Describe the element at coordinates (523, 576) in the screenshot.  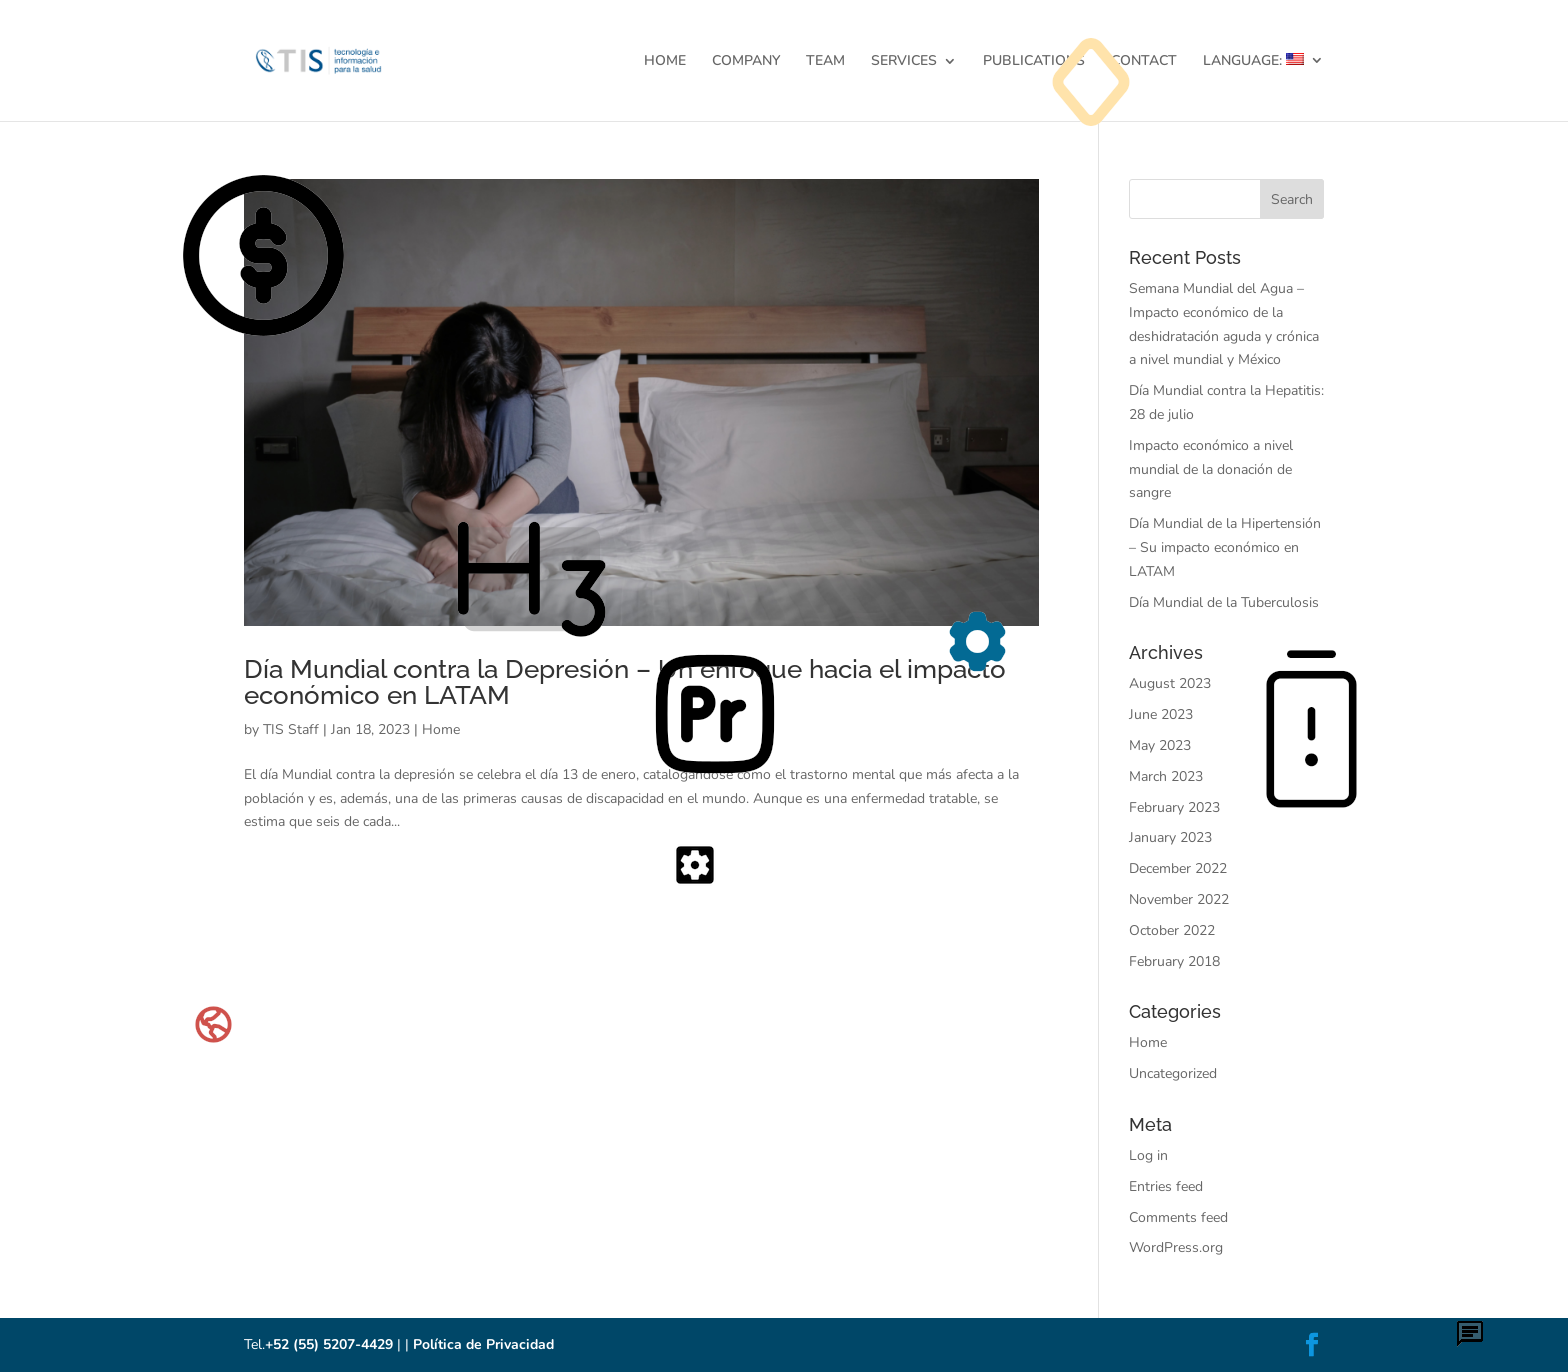
I see `format text as heading level 3` at that location.